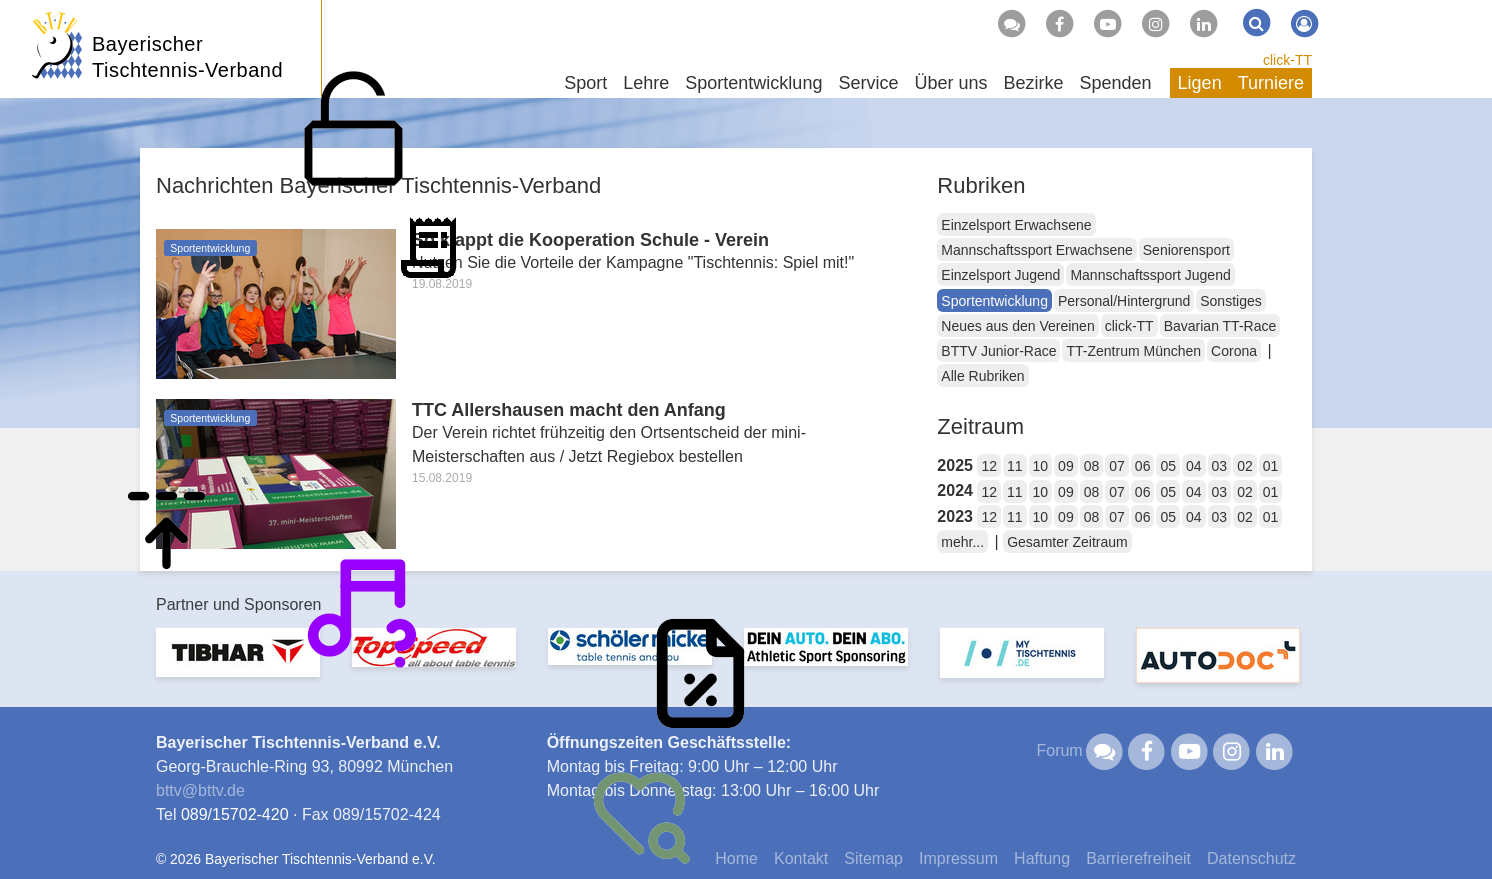  What do you see at coordinates (362, 608) in the screenshot?
I see `get help identifying a song` at bounding box center [362, 608].